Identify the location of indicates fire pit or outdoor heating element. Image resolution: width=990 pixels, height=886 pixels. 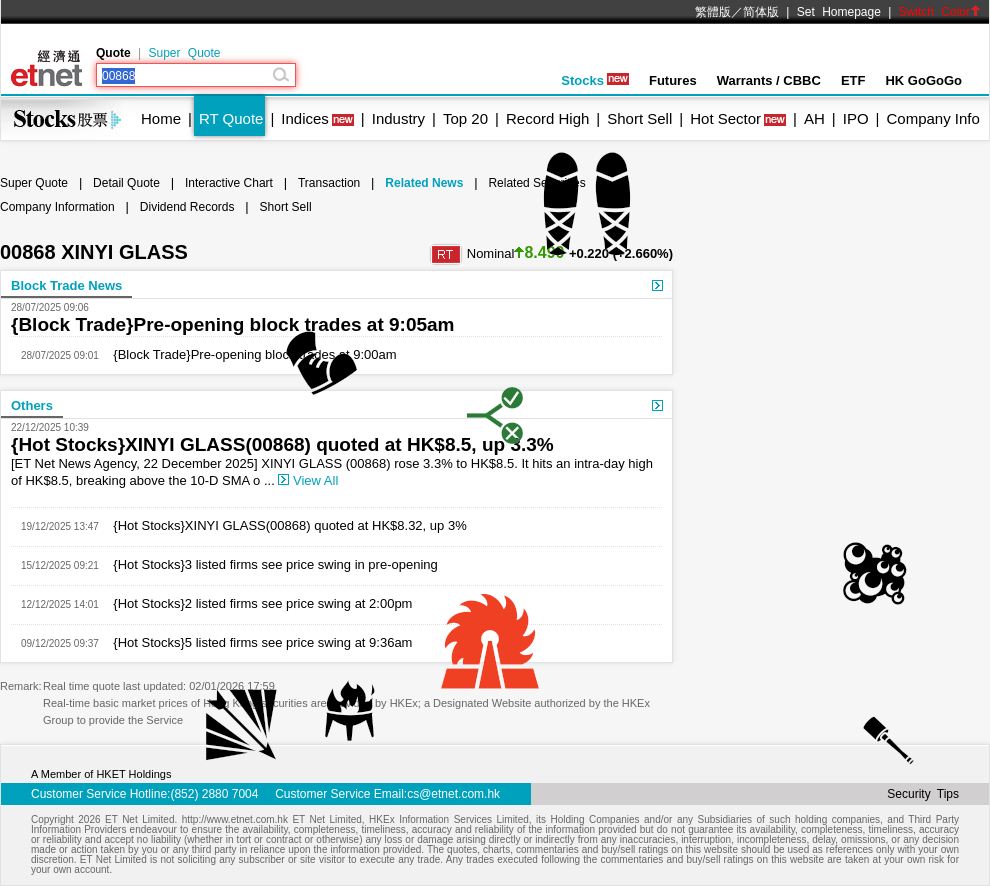
(349, 710).